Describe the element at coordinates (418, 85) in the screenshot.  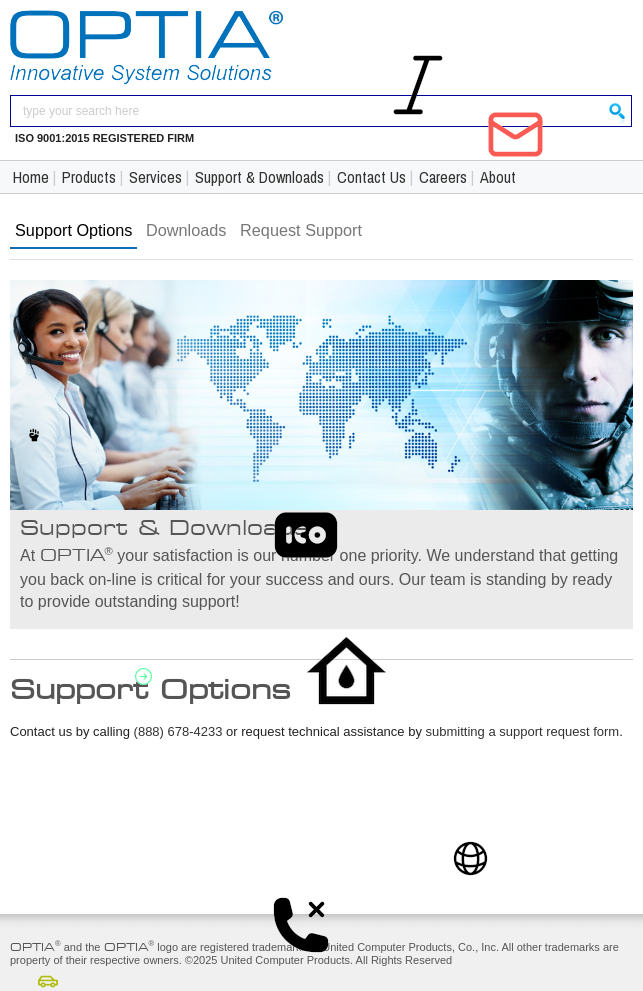
I see `apply italic formatting to selected text` at that location.